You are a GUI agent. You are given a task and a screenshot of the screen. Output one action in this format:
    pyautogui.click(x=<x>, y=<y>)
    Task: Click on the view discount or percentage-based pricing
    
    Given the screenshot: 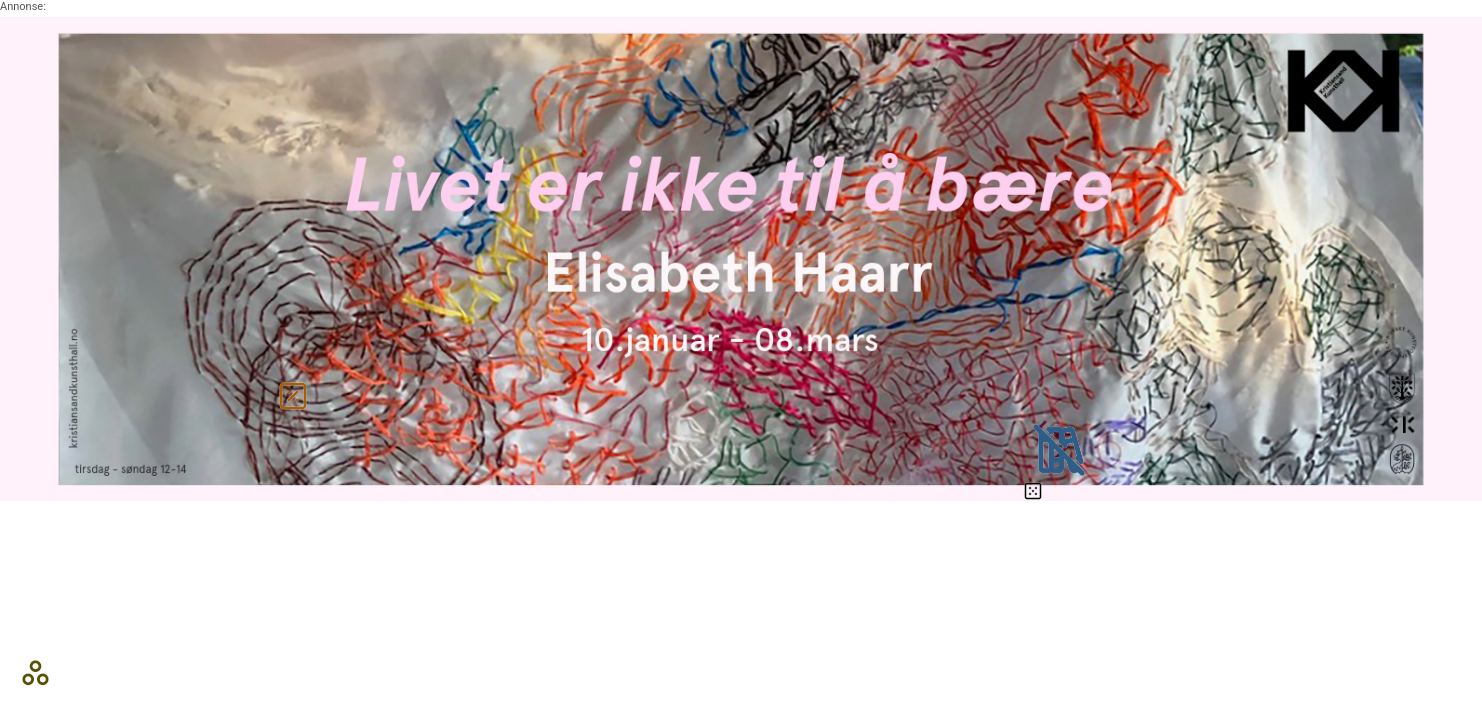 What is the action you would take?
    pyautogui.click(x=293, y=396)
    